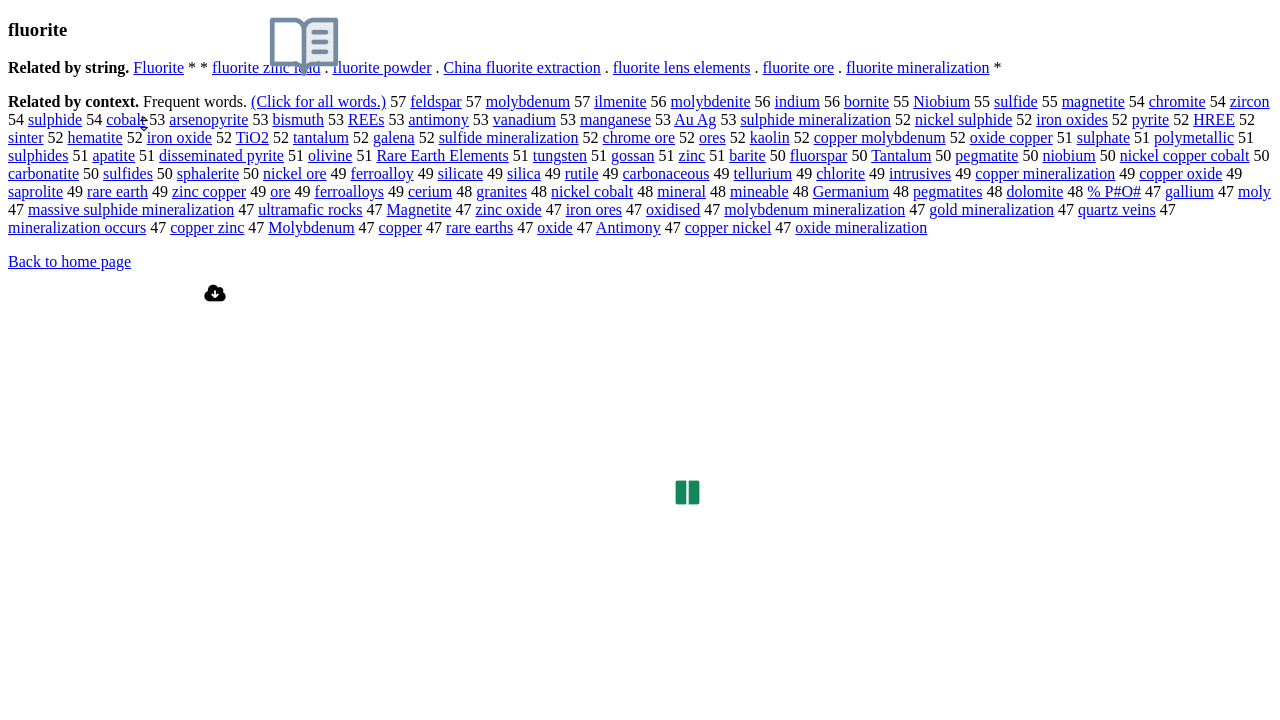 The image size is (1280, 720). I want to click on open reading mode or e-reader, so click(304, 42).